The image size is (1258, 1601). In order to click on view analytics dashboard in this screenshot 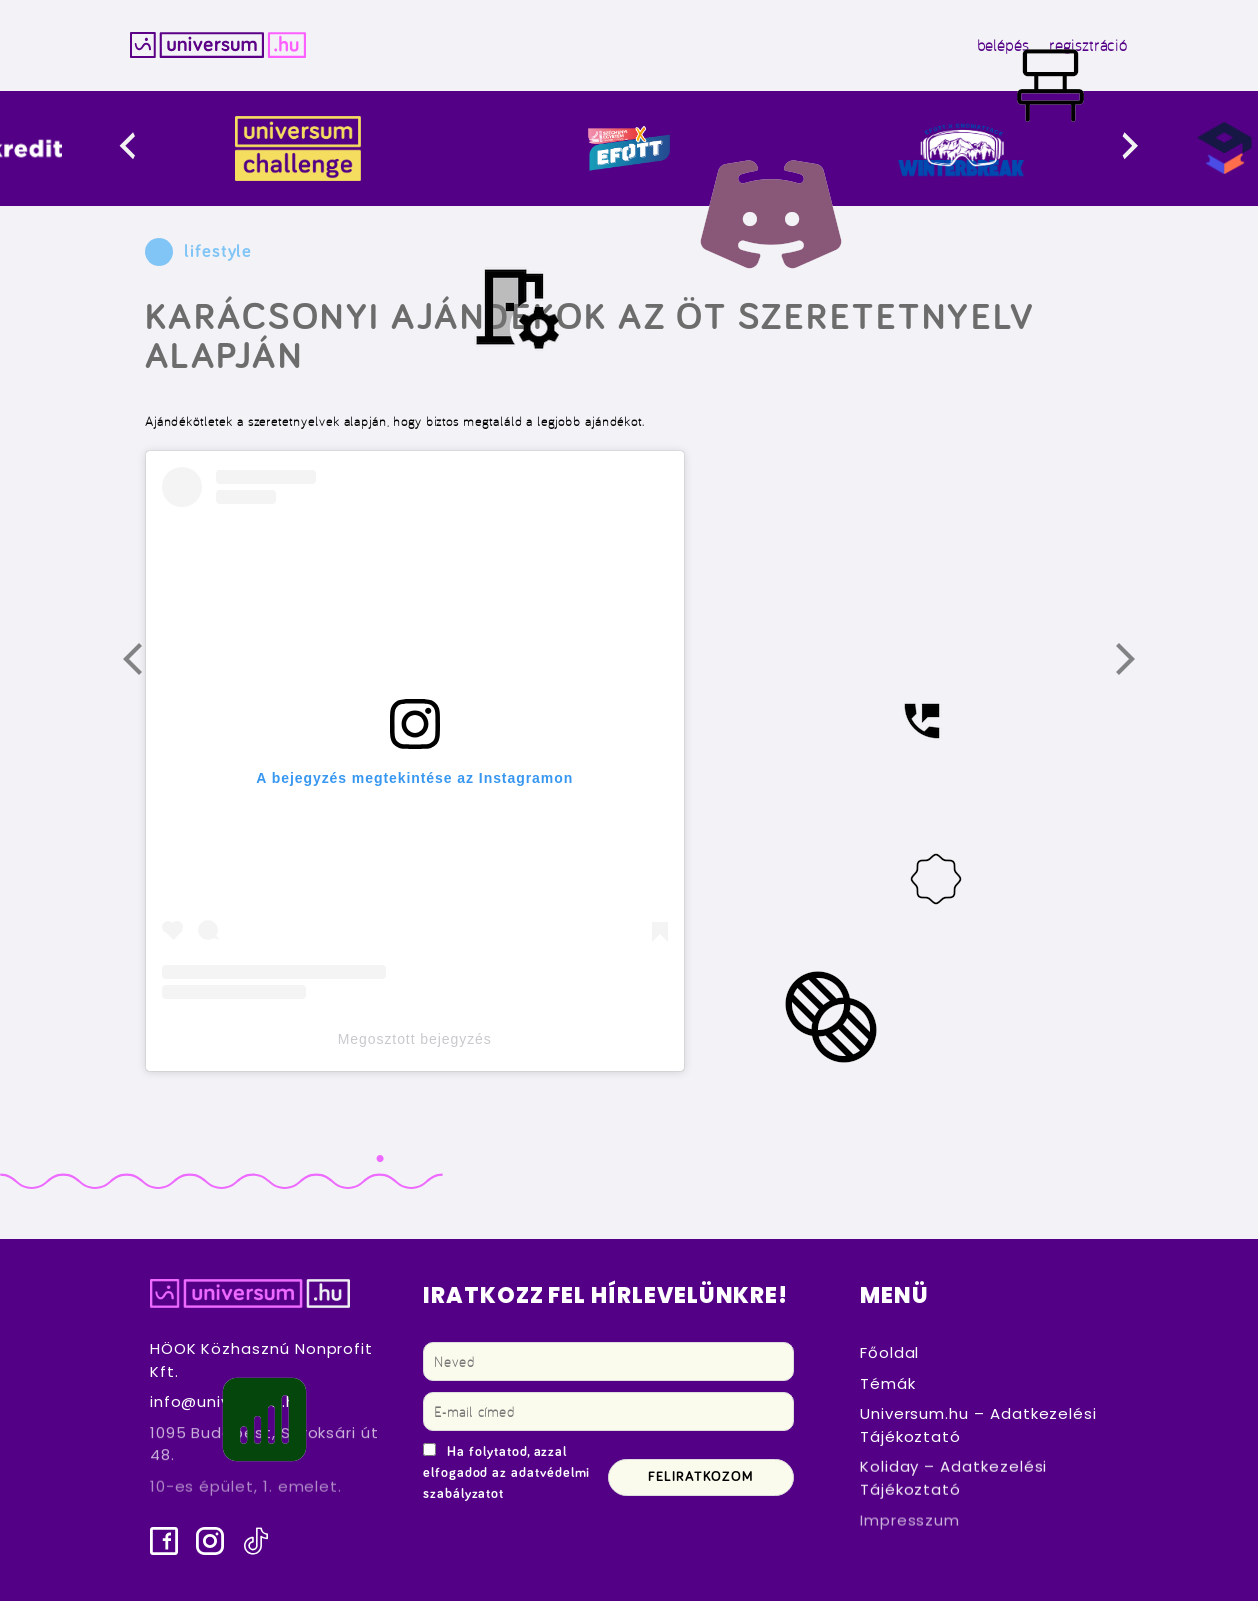, I will do `click(264, 1419)`.